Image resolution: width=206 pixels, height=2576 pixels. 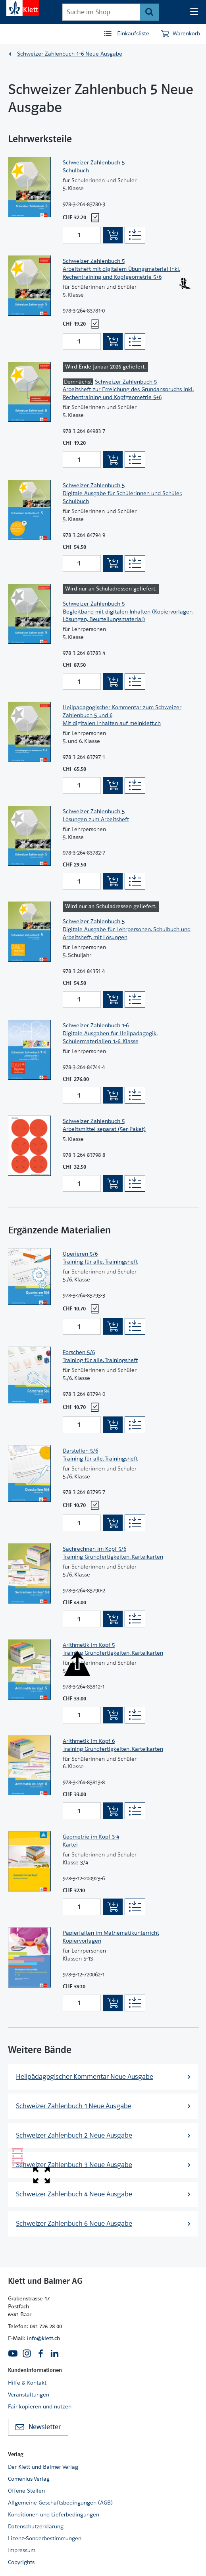 What do you see at coordinates (185, 283) in the screenshot?
I see `select western or cowboy-themed content` at bounding box center [185, 283].